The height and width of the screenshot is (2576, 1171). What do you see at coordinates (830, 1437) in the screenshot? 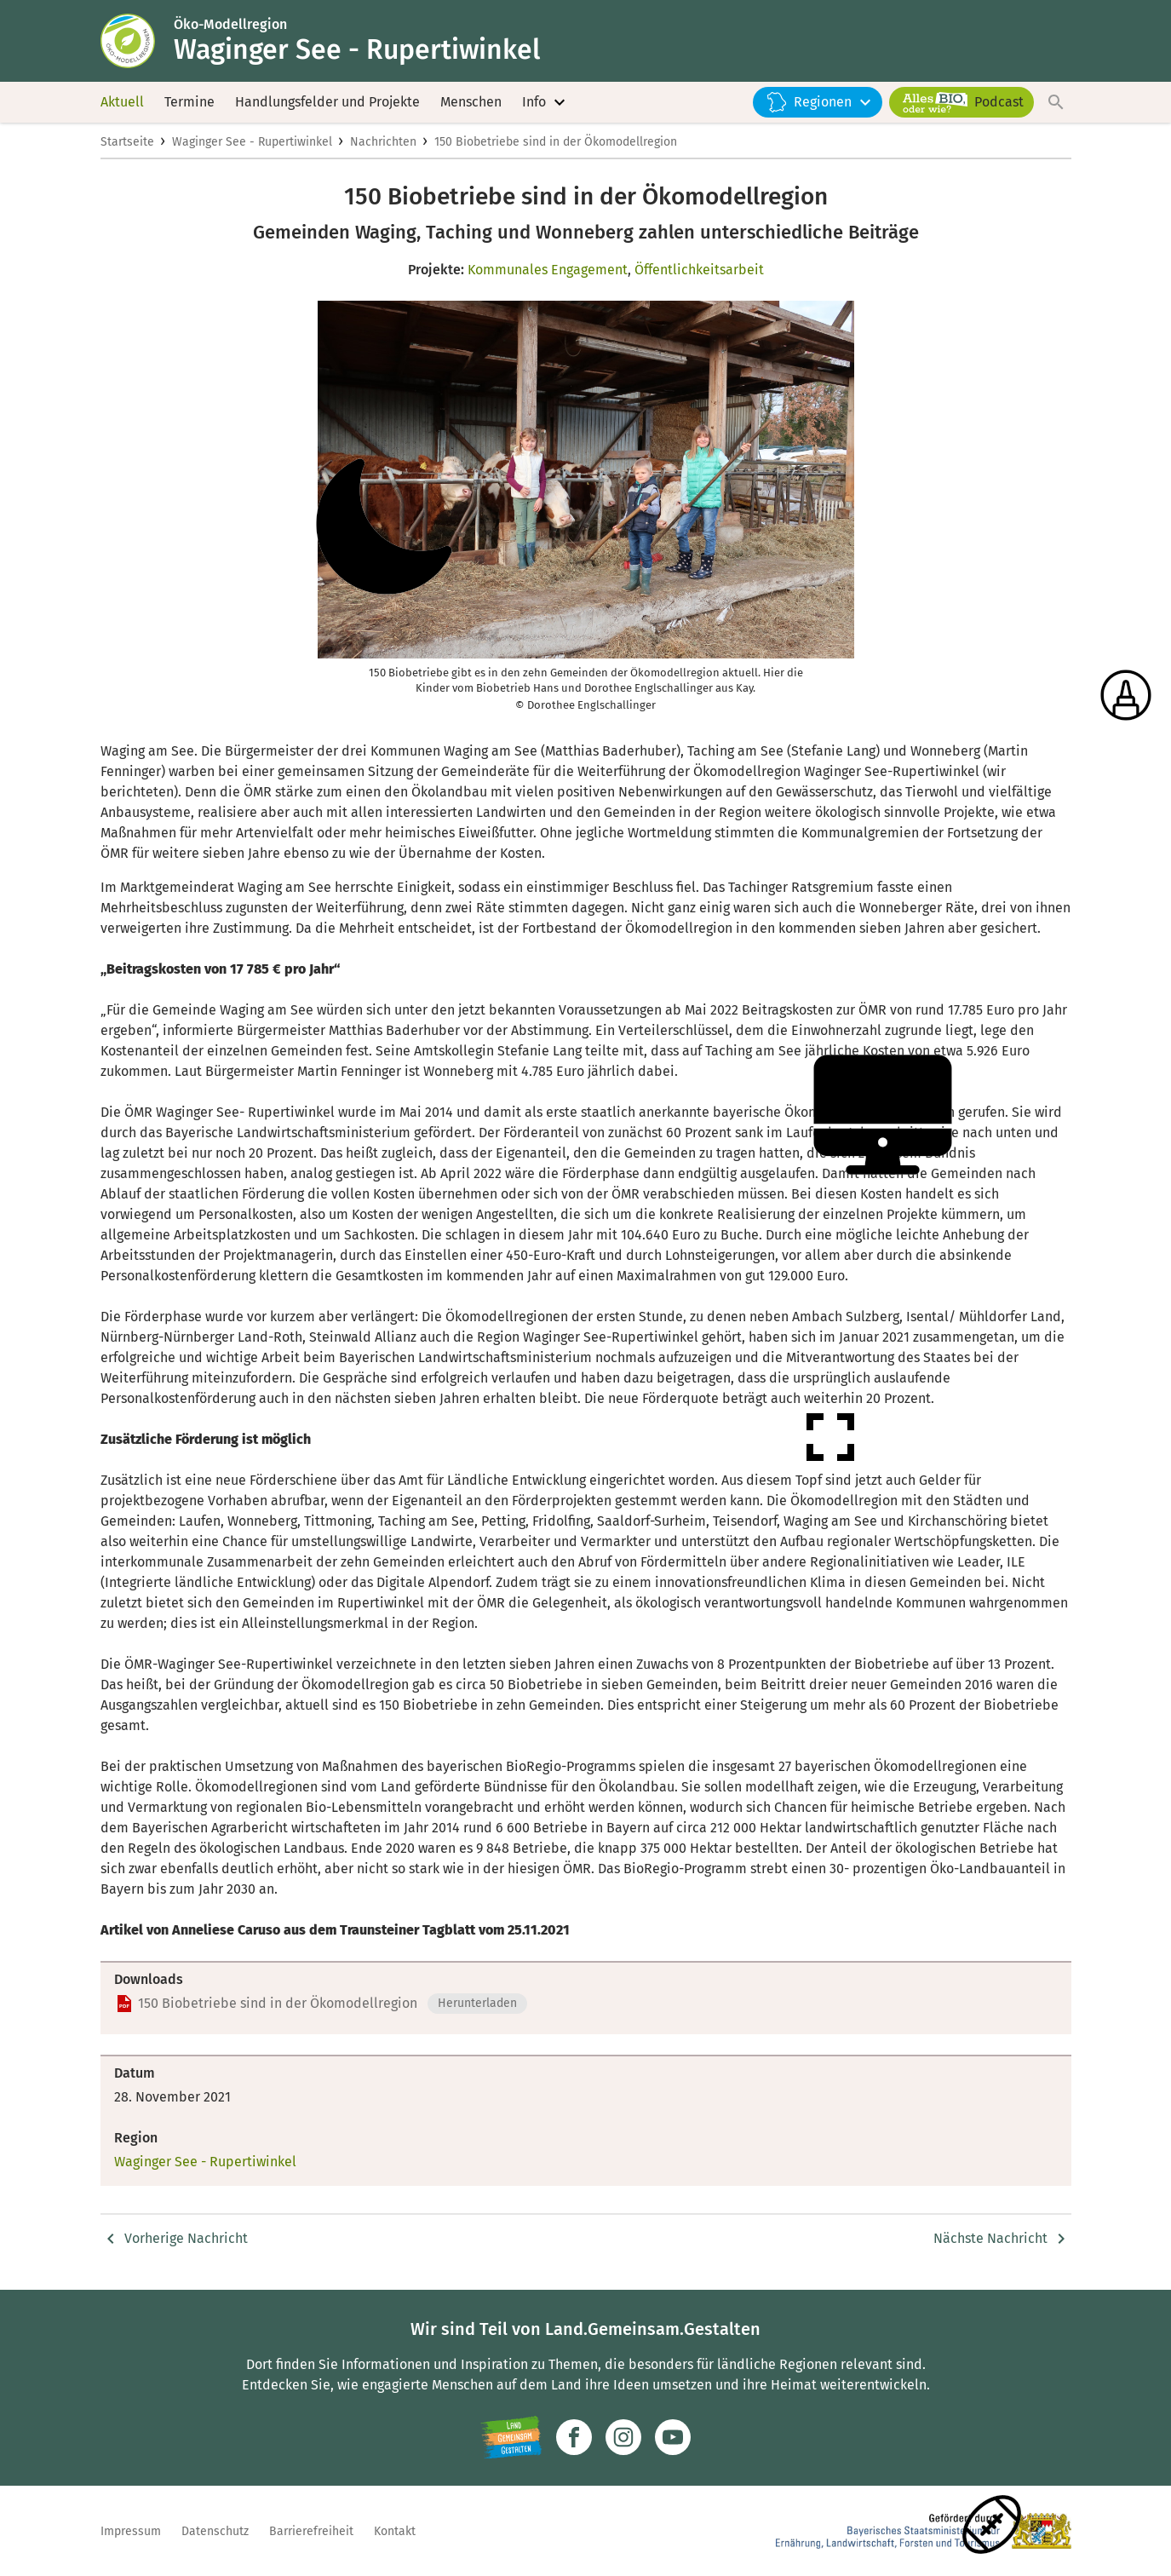
I see `expand to fullscreen mode` at bounding box center [830, 1437].